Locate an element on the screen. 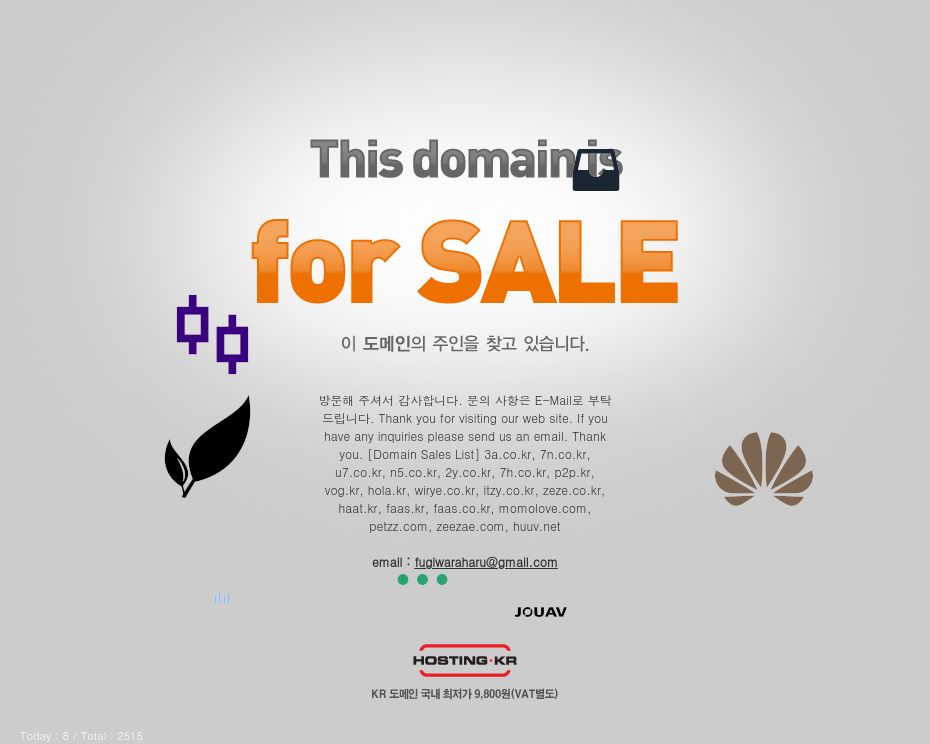  jouav company logo is located at coordinates (541, 612).